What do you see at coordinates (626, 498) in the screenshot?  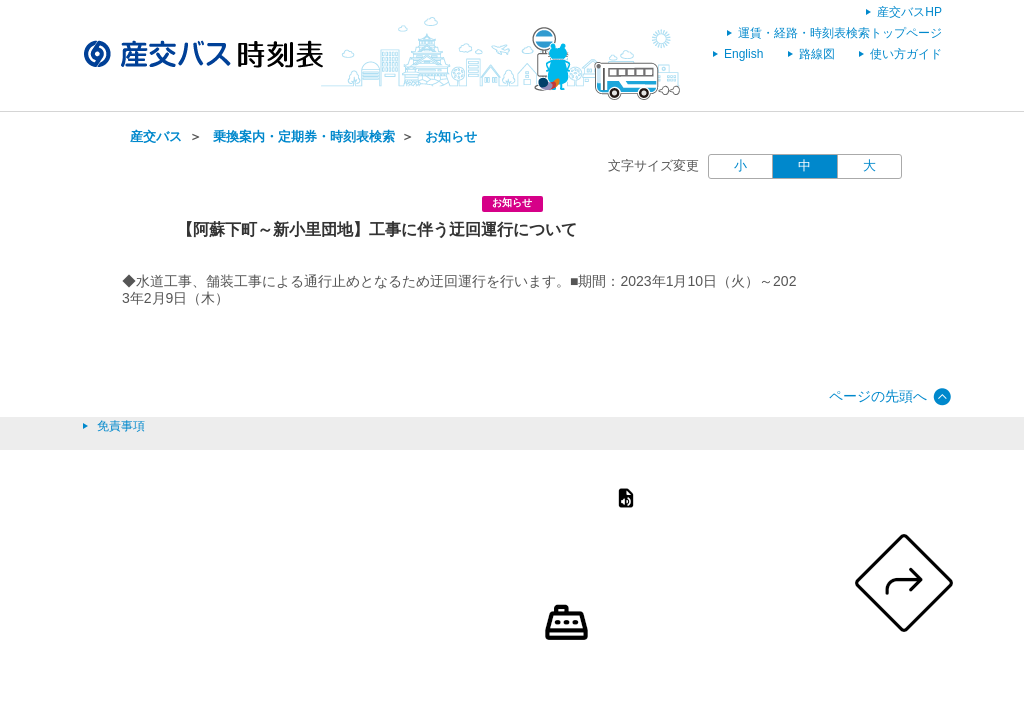 I see `open an audio file` at bounding box center [626, 498].